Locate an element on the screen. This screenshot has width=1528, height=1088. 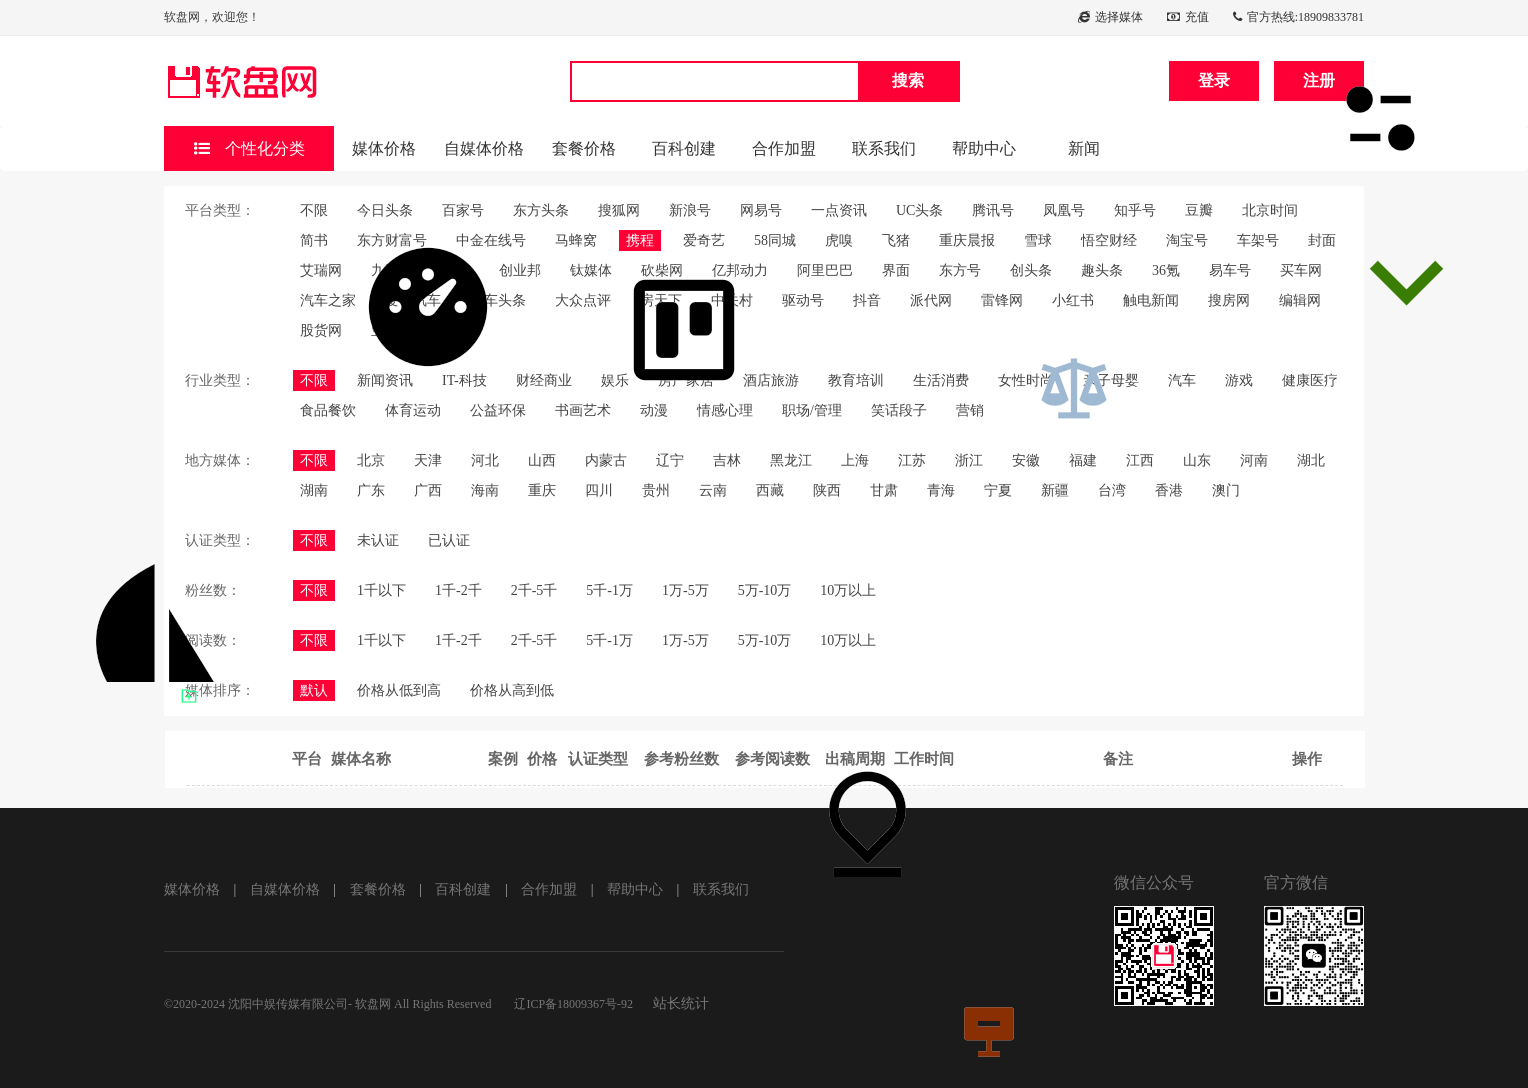
access legal or terms of service information is located at coordinates (1074, 390).